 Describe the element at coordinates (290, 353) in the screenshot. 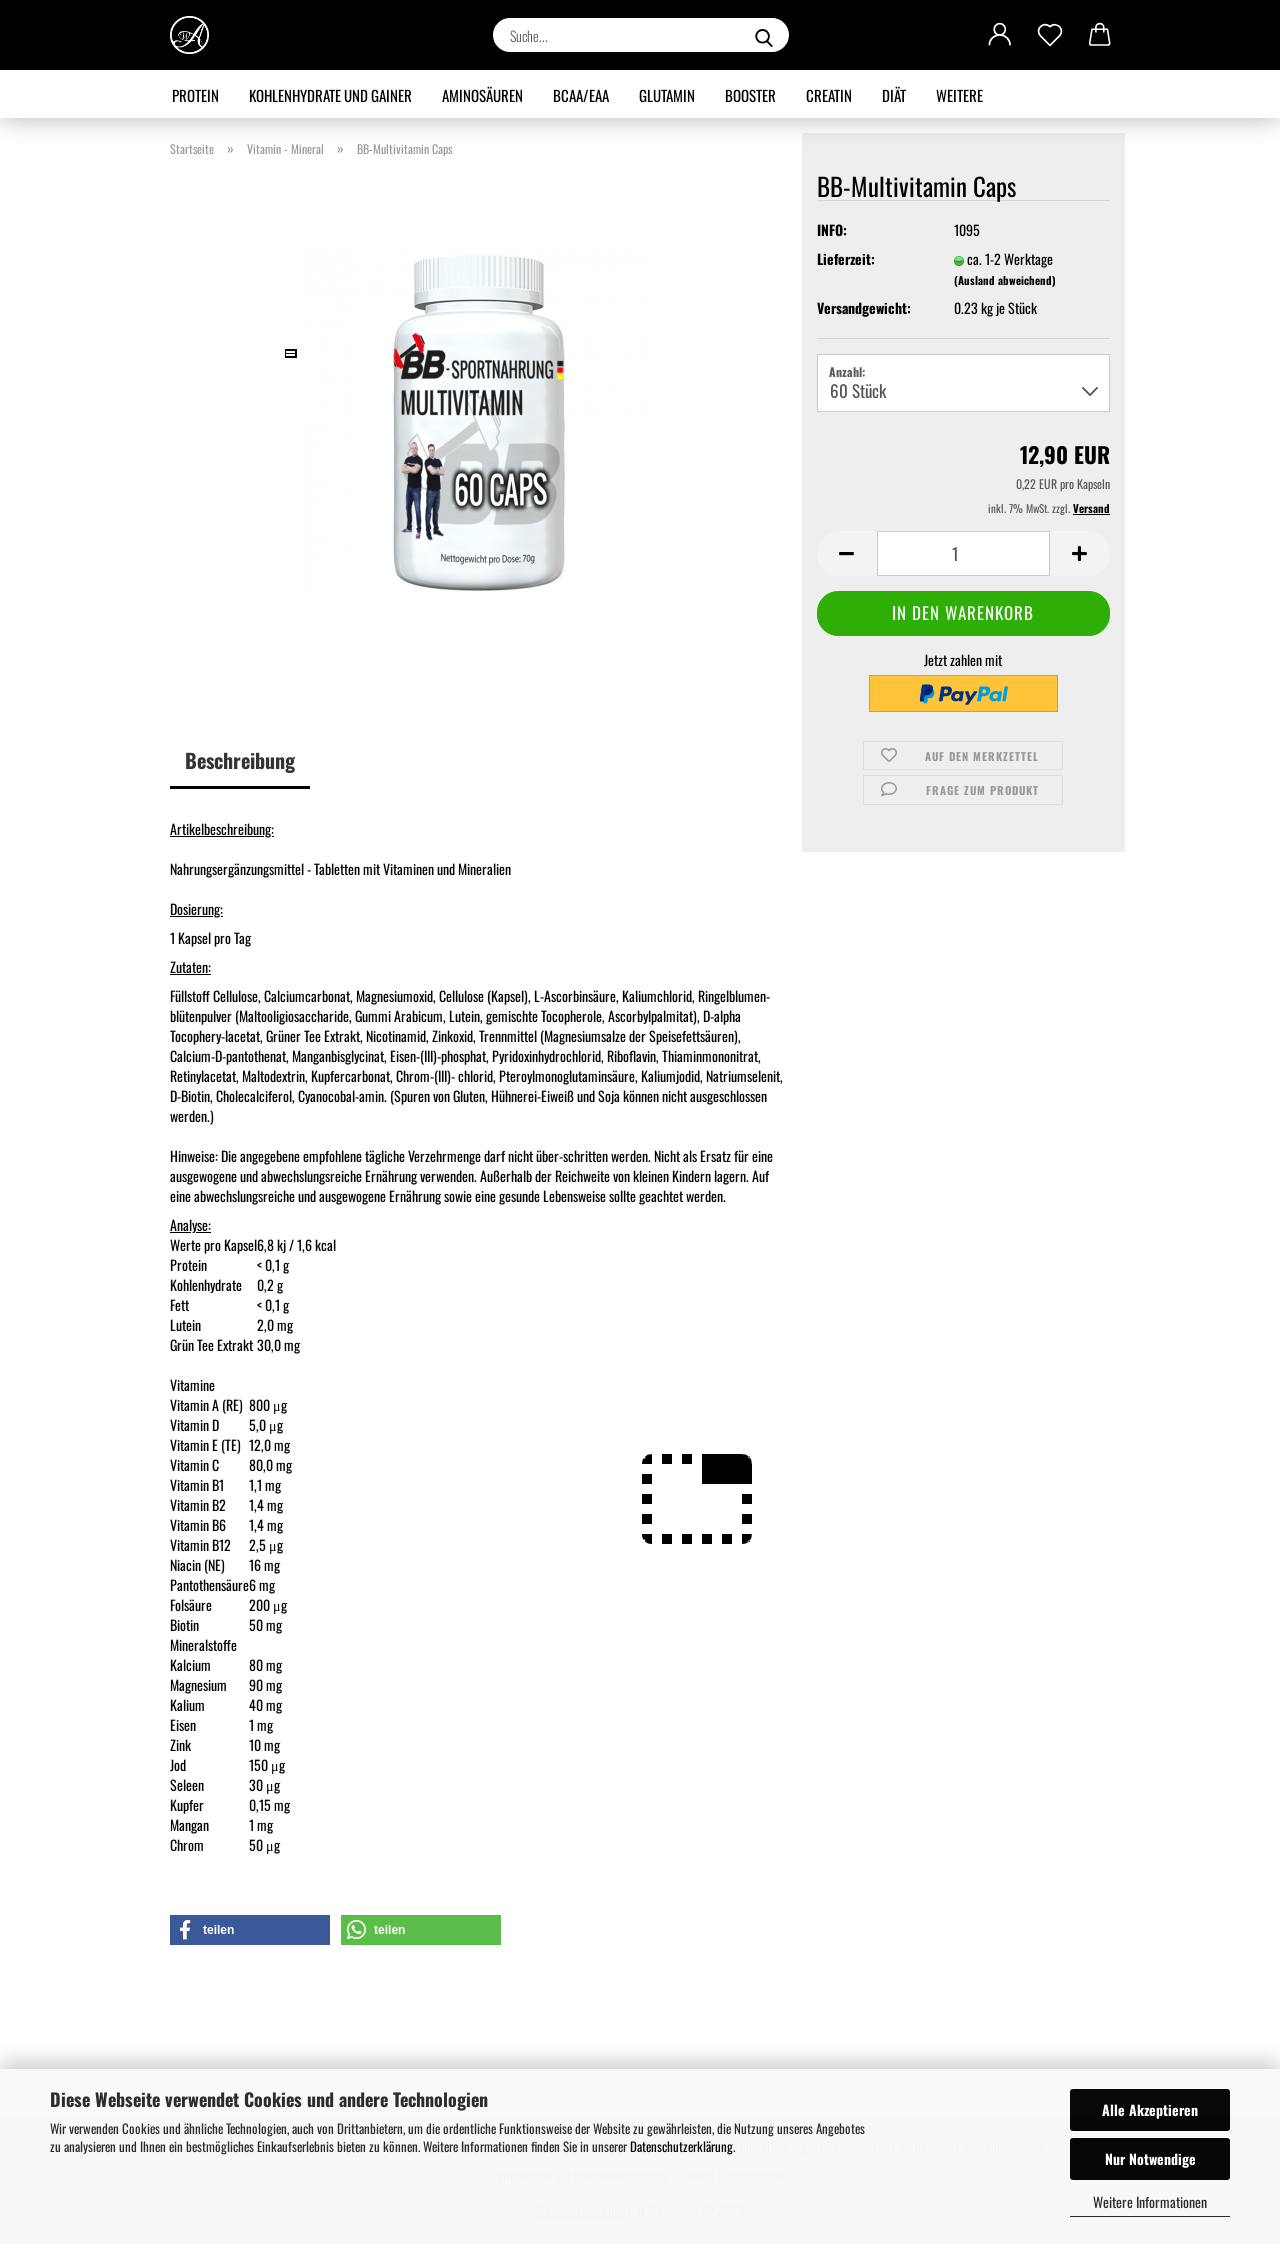

I see `switch to stream or list view` at that location.